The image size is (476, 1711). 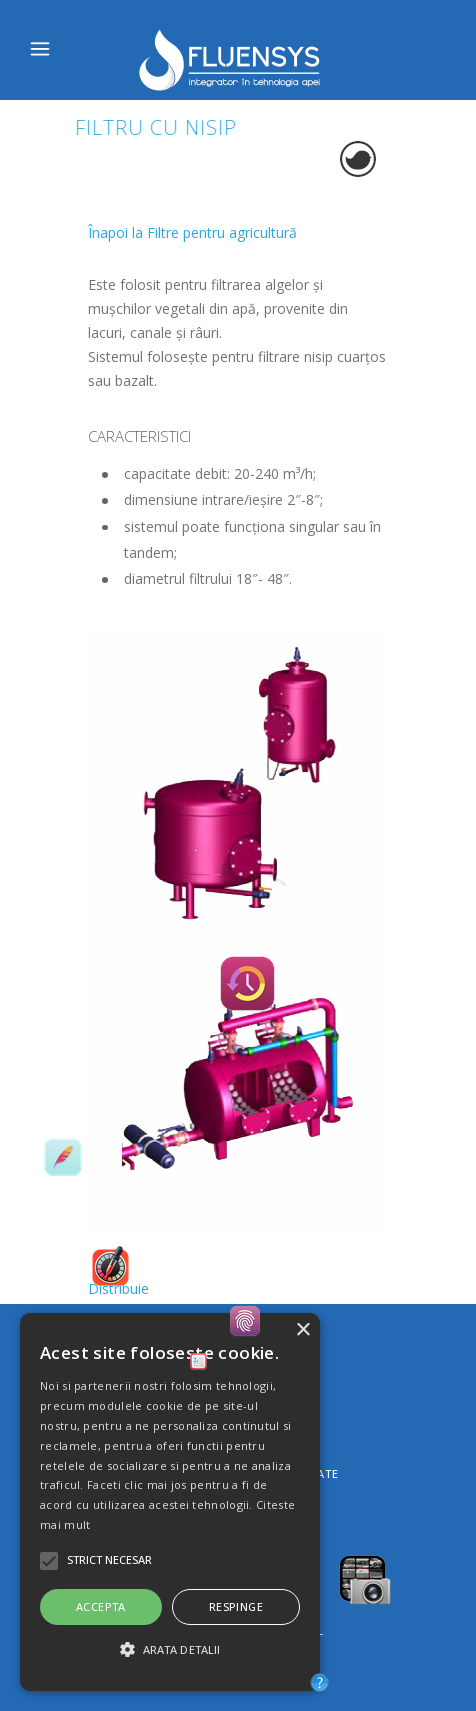 I want to click on open pika backup to manage system backups, so click(x=247, y=983).